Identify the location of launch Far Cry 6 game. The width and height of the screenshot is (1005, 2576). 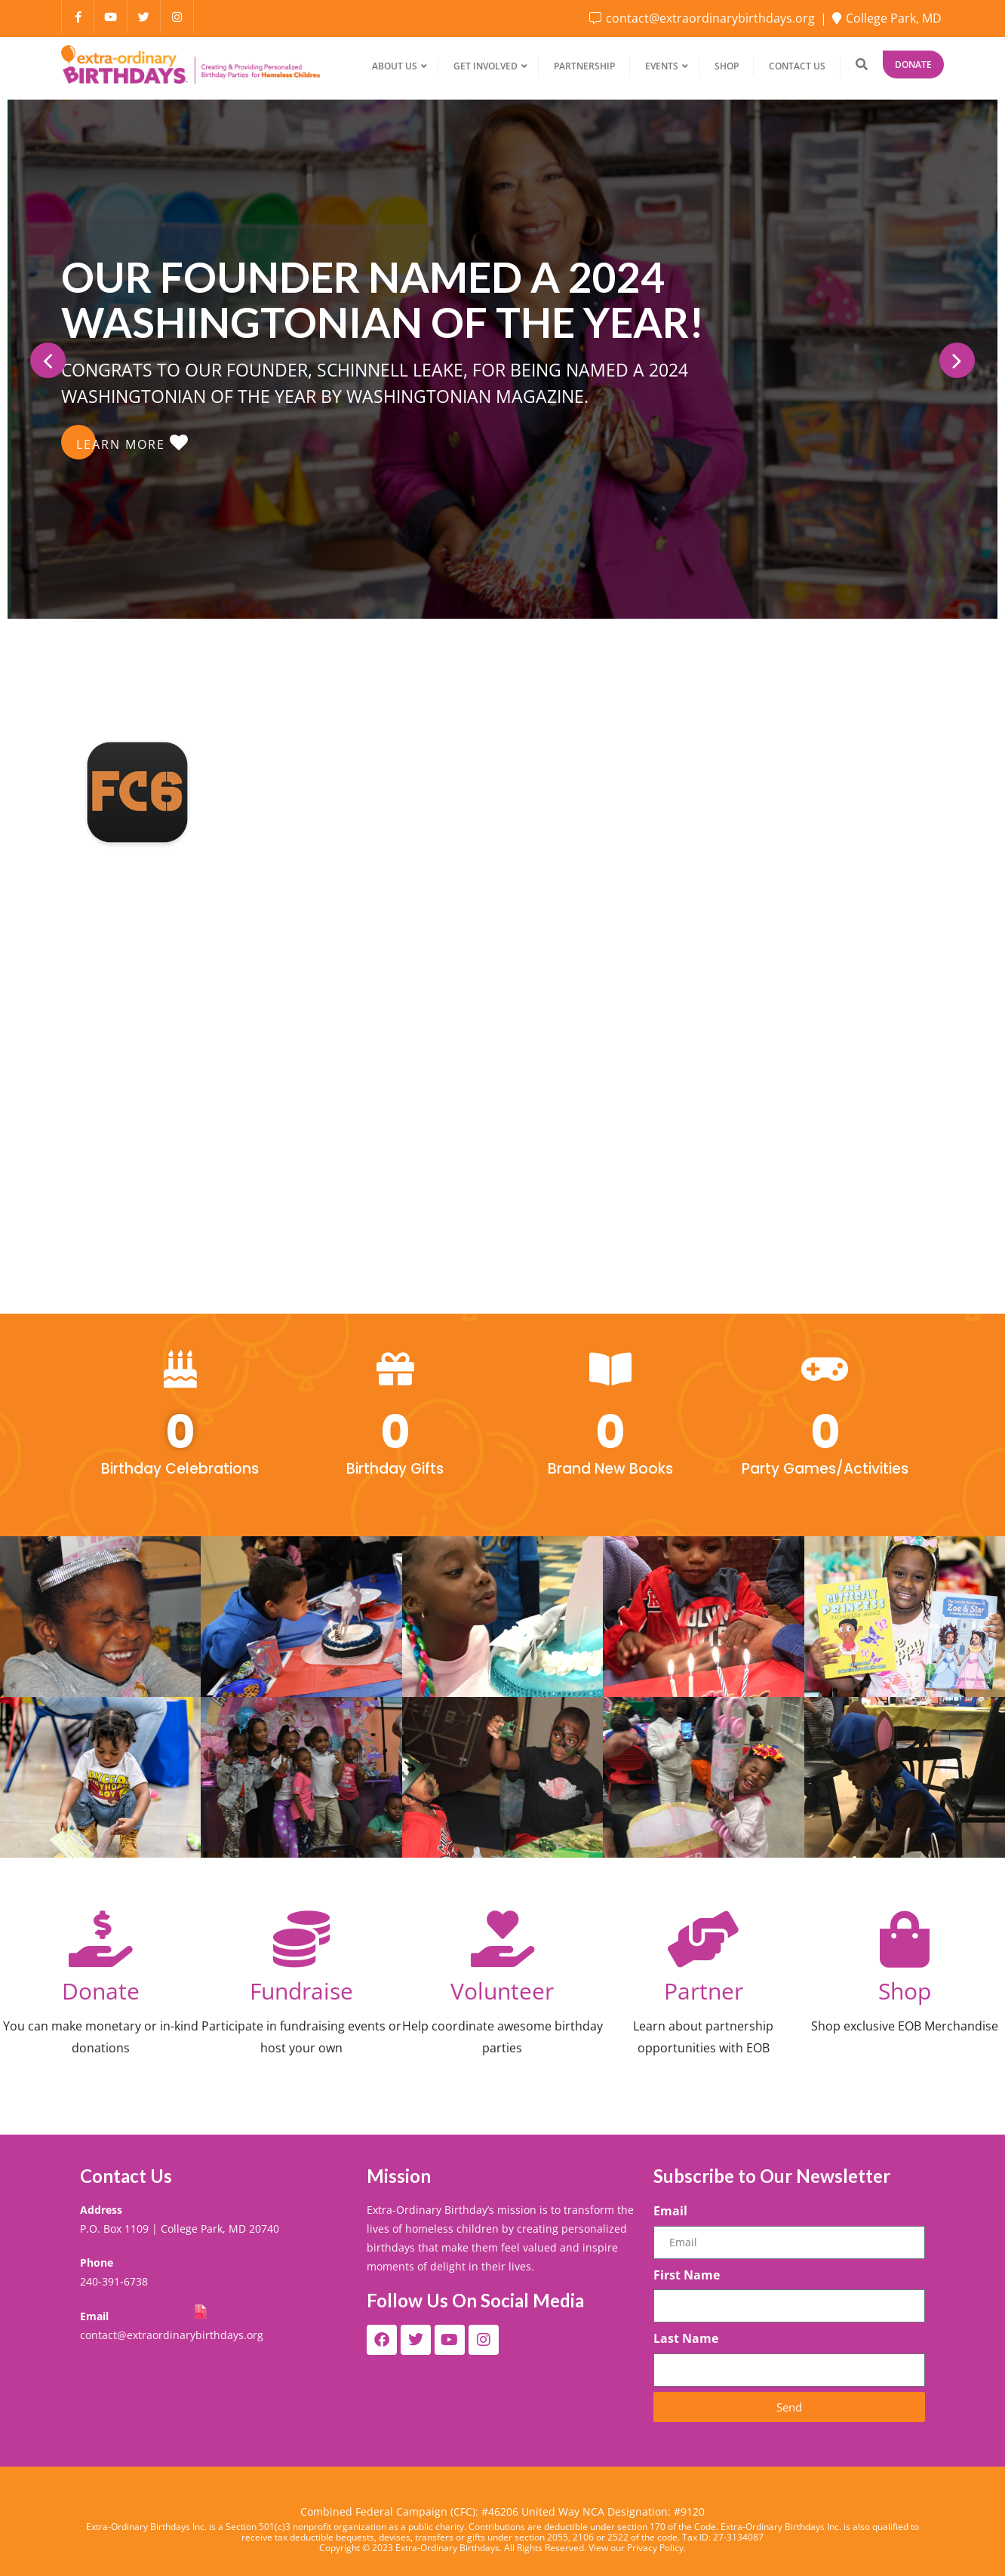
(137, 792).